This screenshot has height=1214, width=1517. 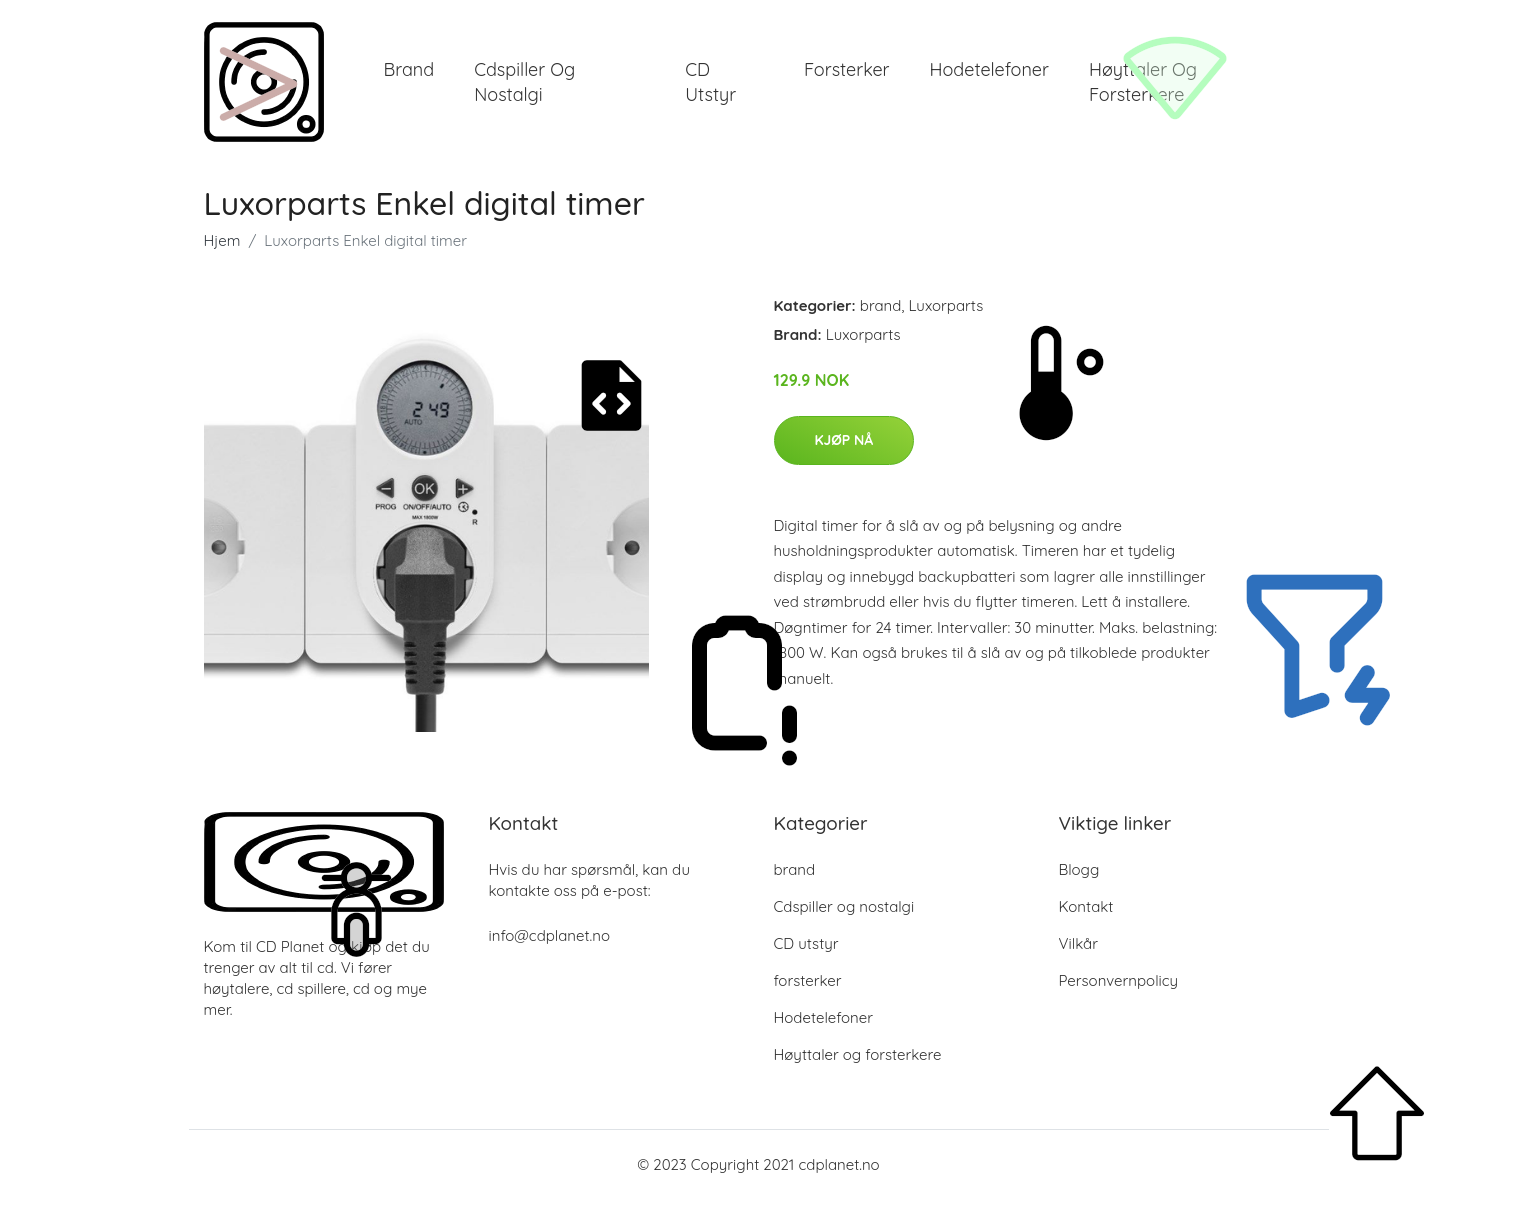 I want to click on apply quick or instant filtering, so click(x=1314, y=642).